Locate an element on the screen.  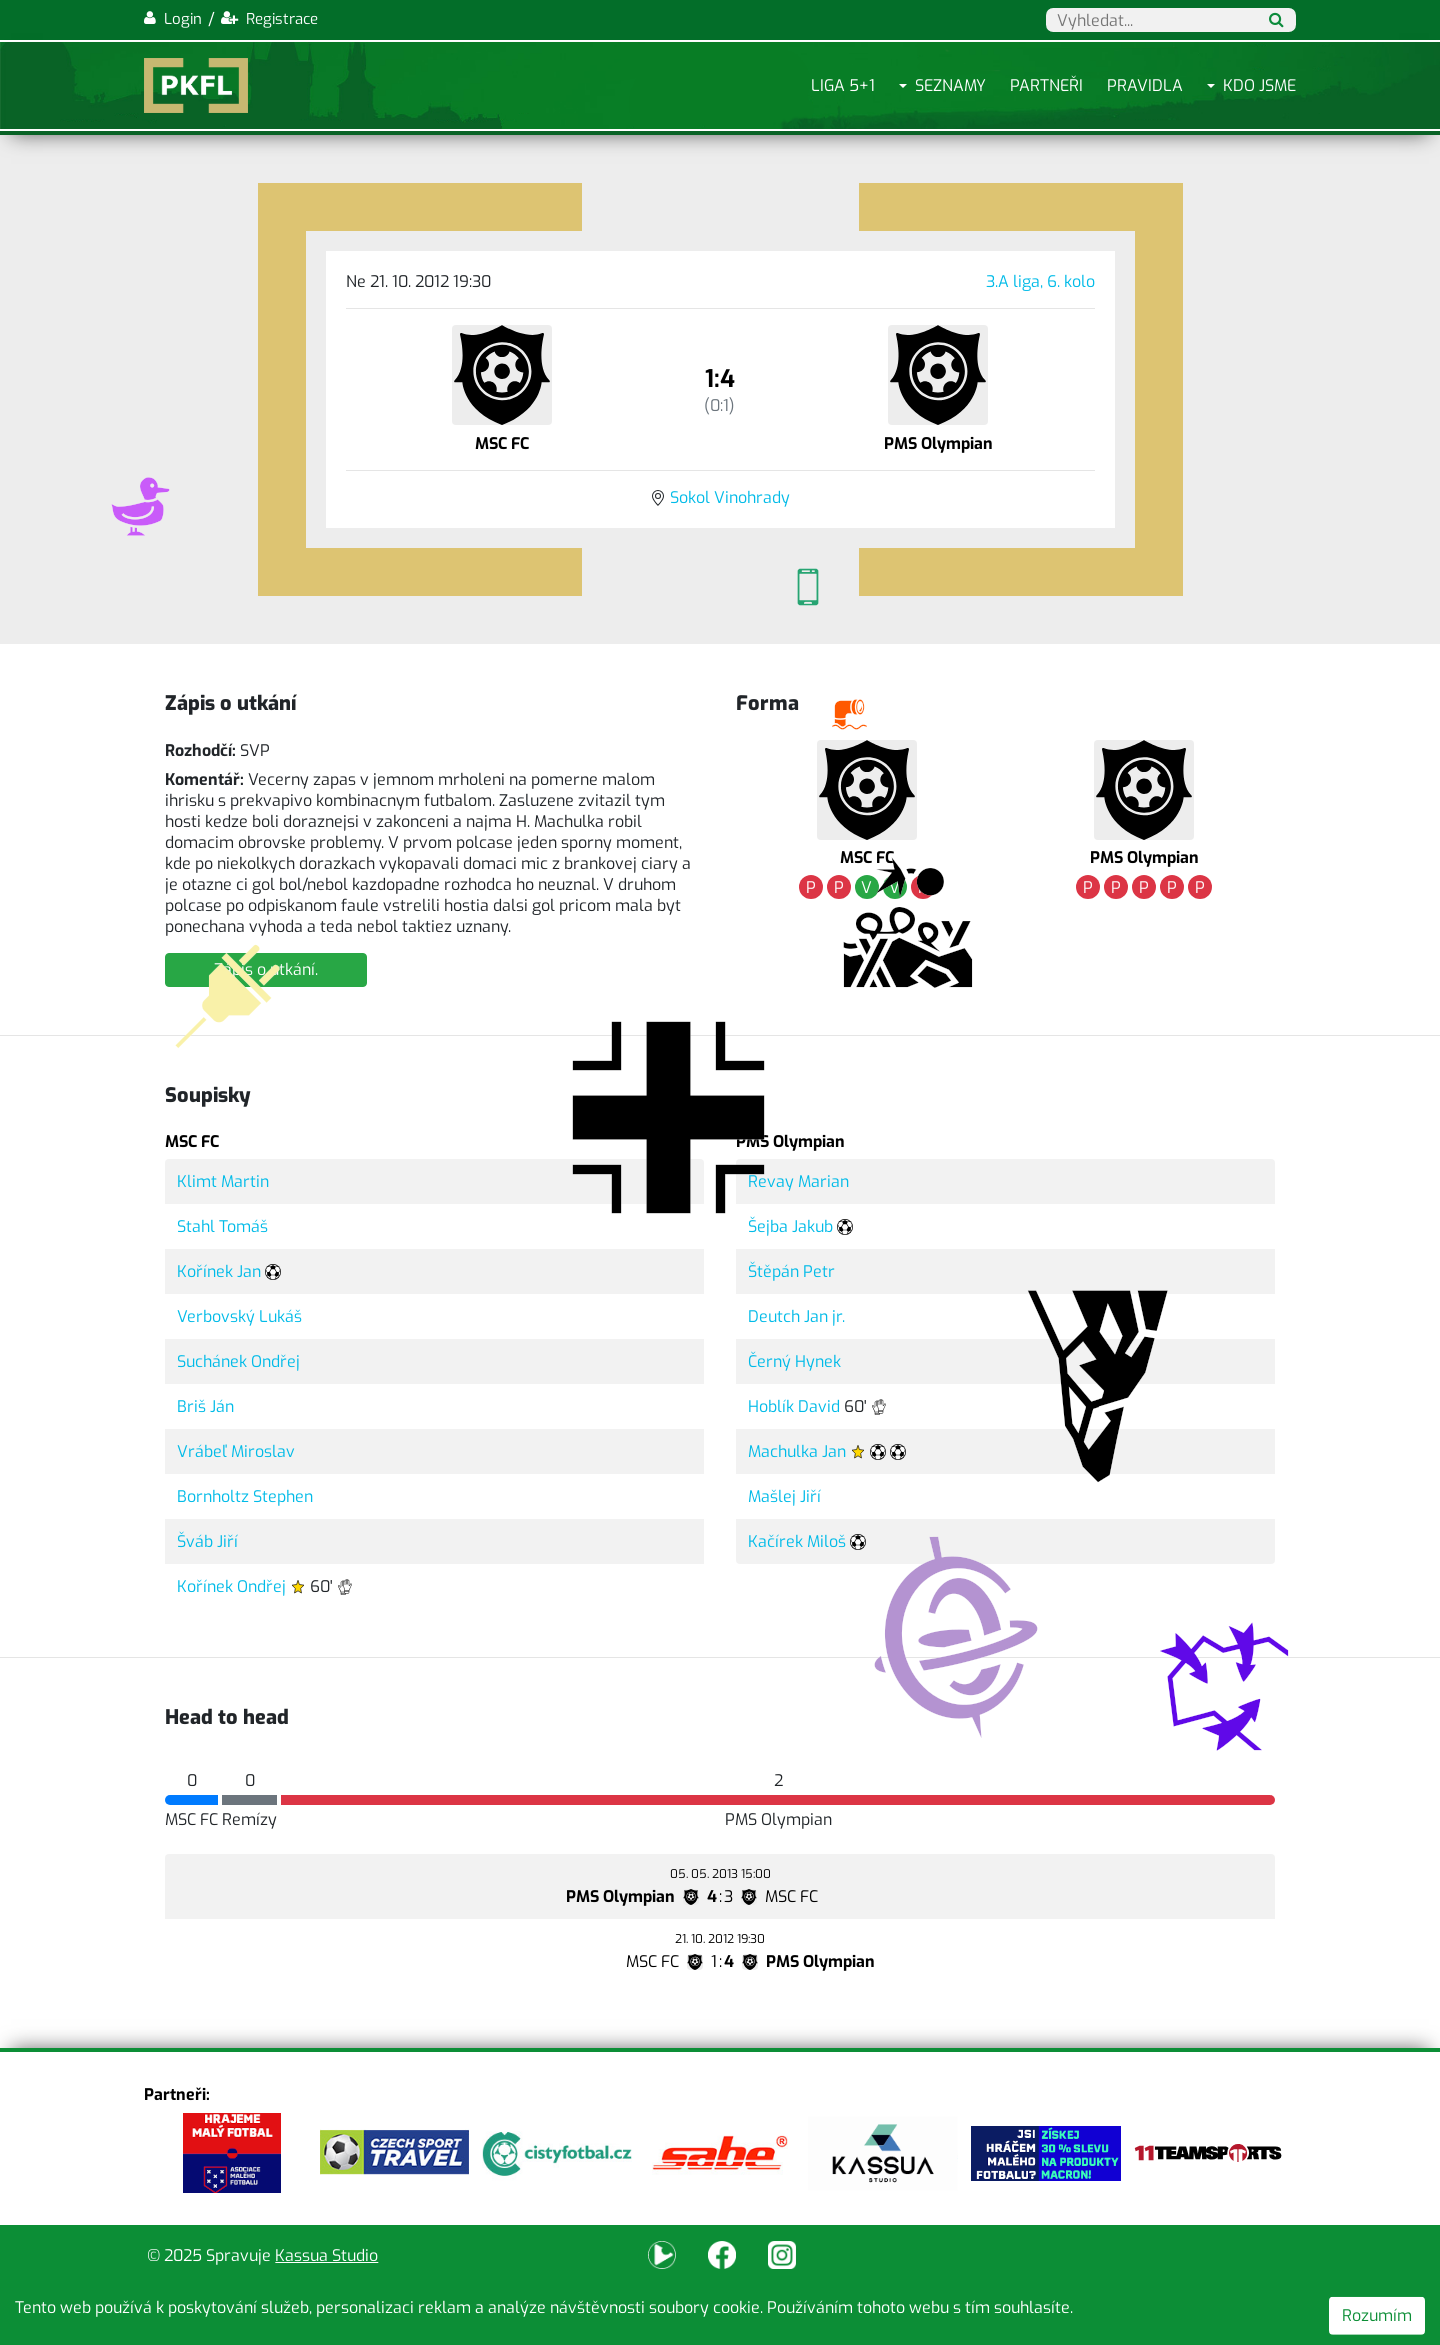
german military history faction or unit marker in a strategy game is located at coordinates (668, 1117).